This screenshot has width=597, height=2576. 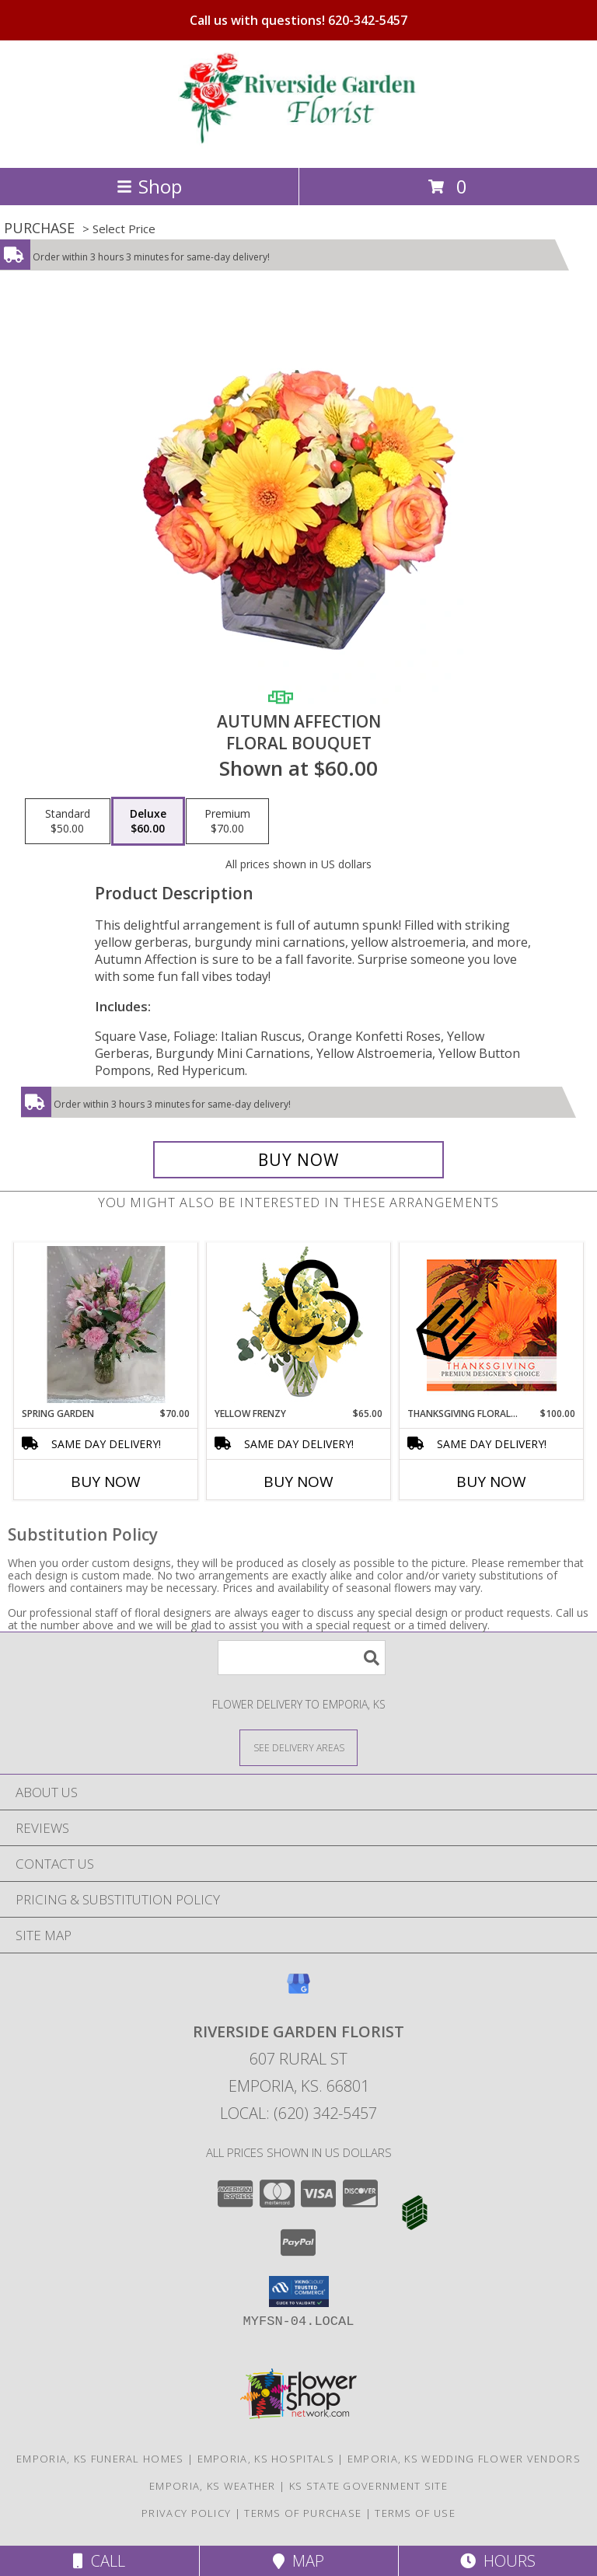 What do you see at coordinates (313, 1302) in the screenshot?
I see `countingworks pro app or service logo` at bounding box center [313, 1302].